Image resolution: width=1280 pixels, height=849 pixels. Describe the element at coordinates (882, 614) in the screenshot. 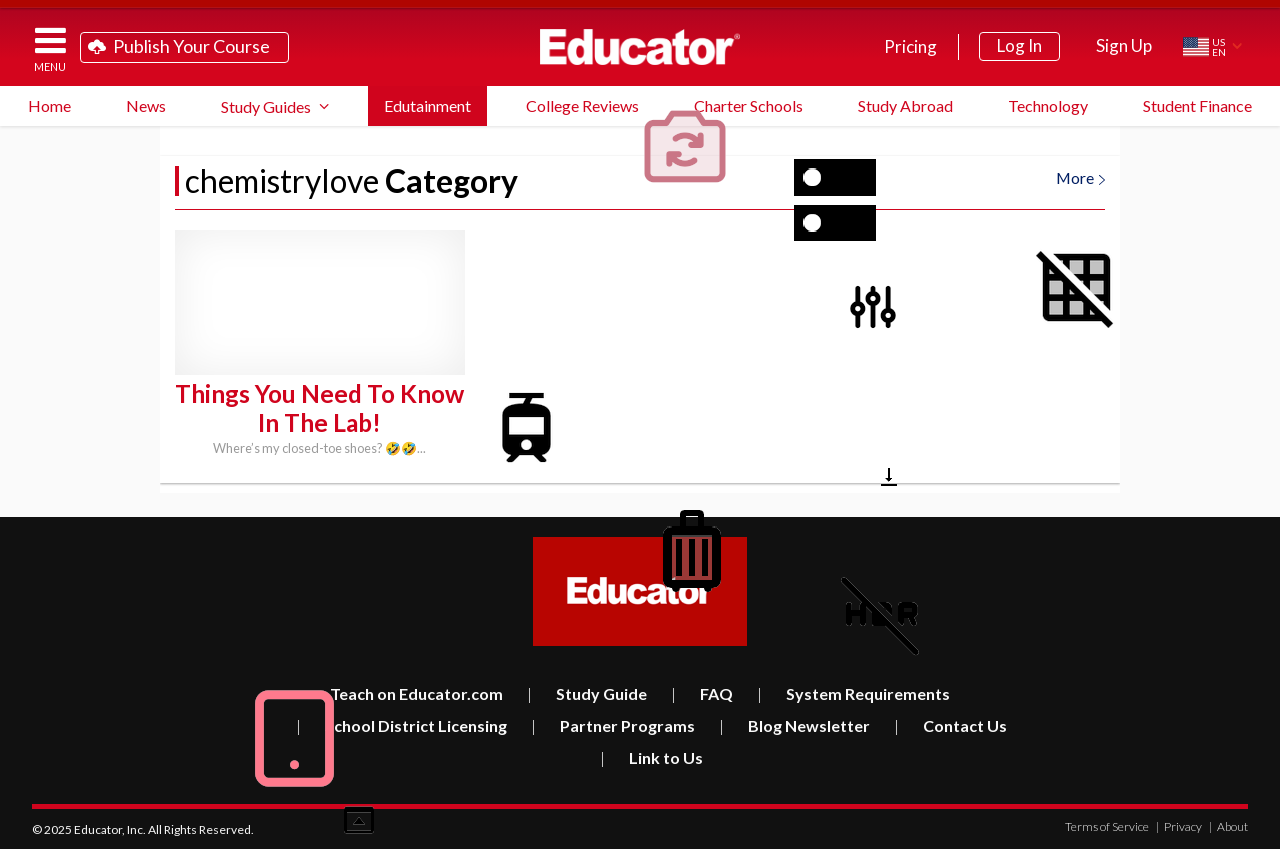

I see `disable HDR mode for photos` at that location.